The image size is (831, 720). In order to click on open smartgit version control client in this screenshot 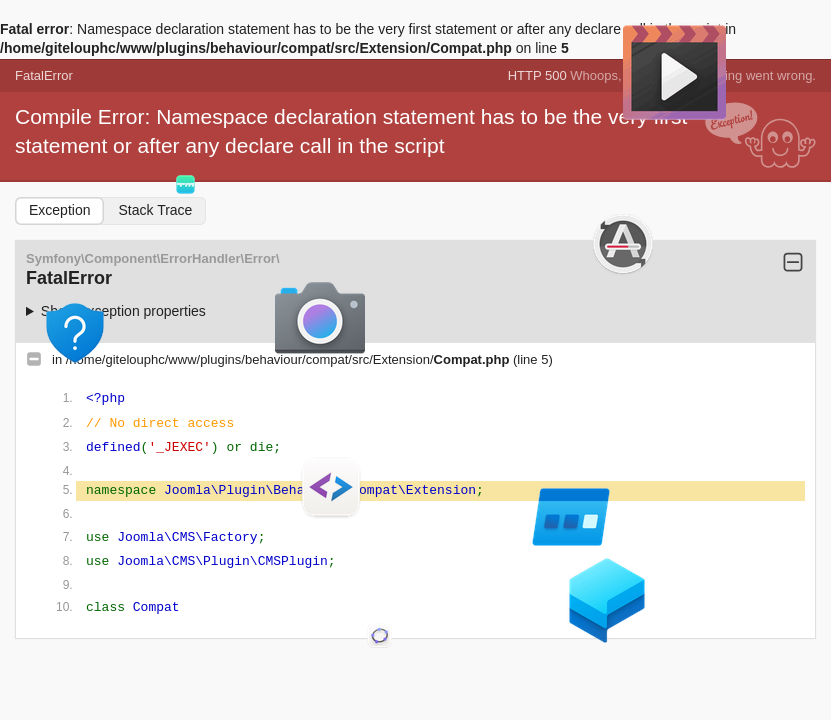, I will do `click(331, 487)`.